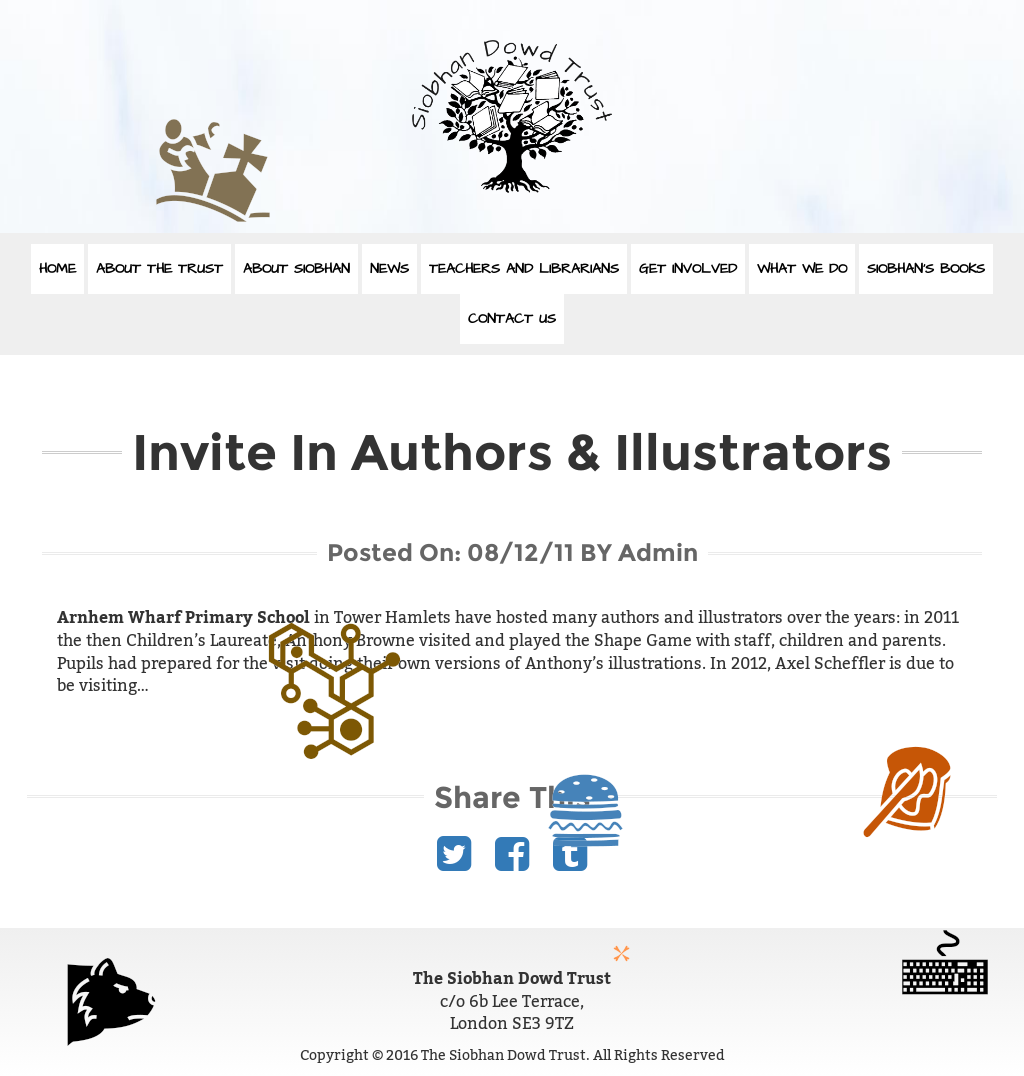 The height and width of the screenshot is (1076, 1024). Describe the element at coordinates (907, 792) in the screenshot. I see `breakfast or food-related game item` at that location.